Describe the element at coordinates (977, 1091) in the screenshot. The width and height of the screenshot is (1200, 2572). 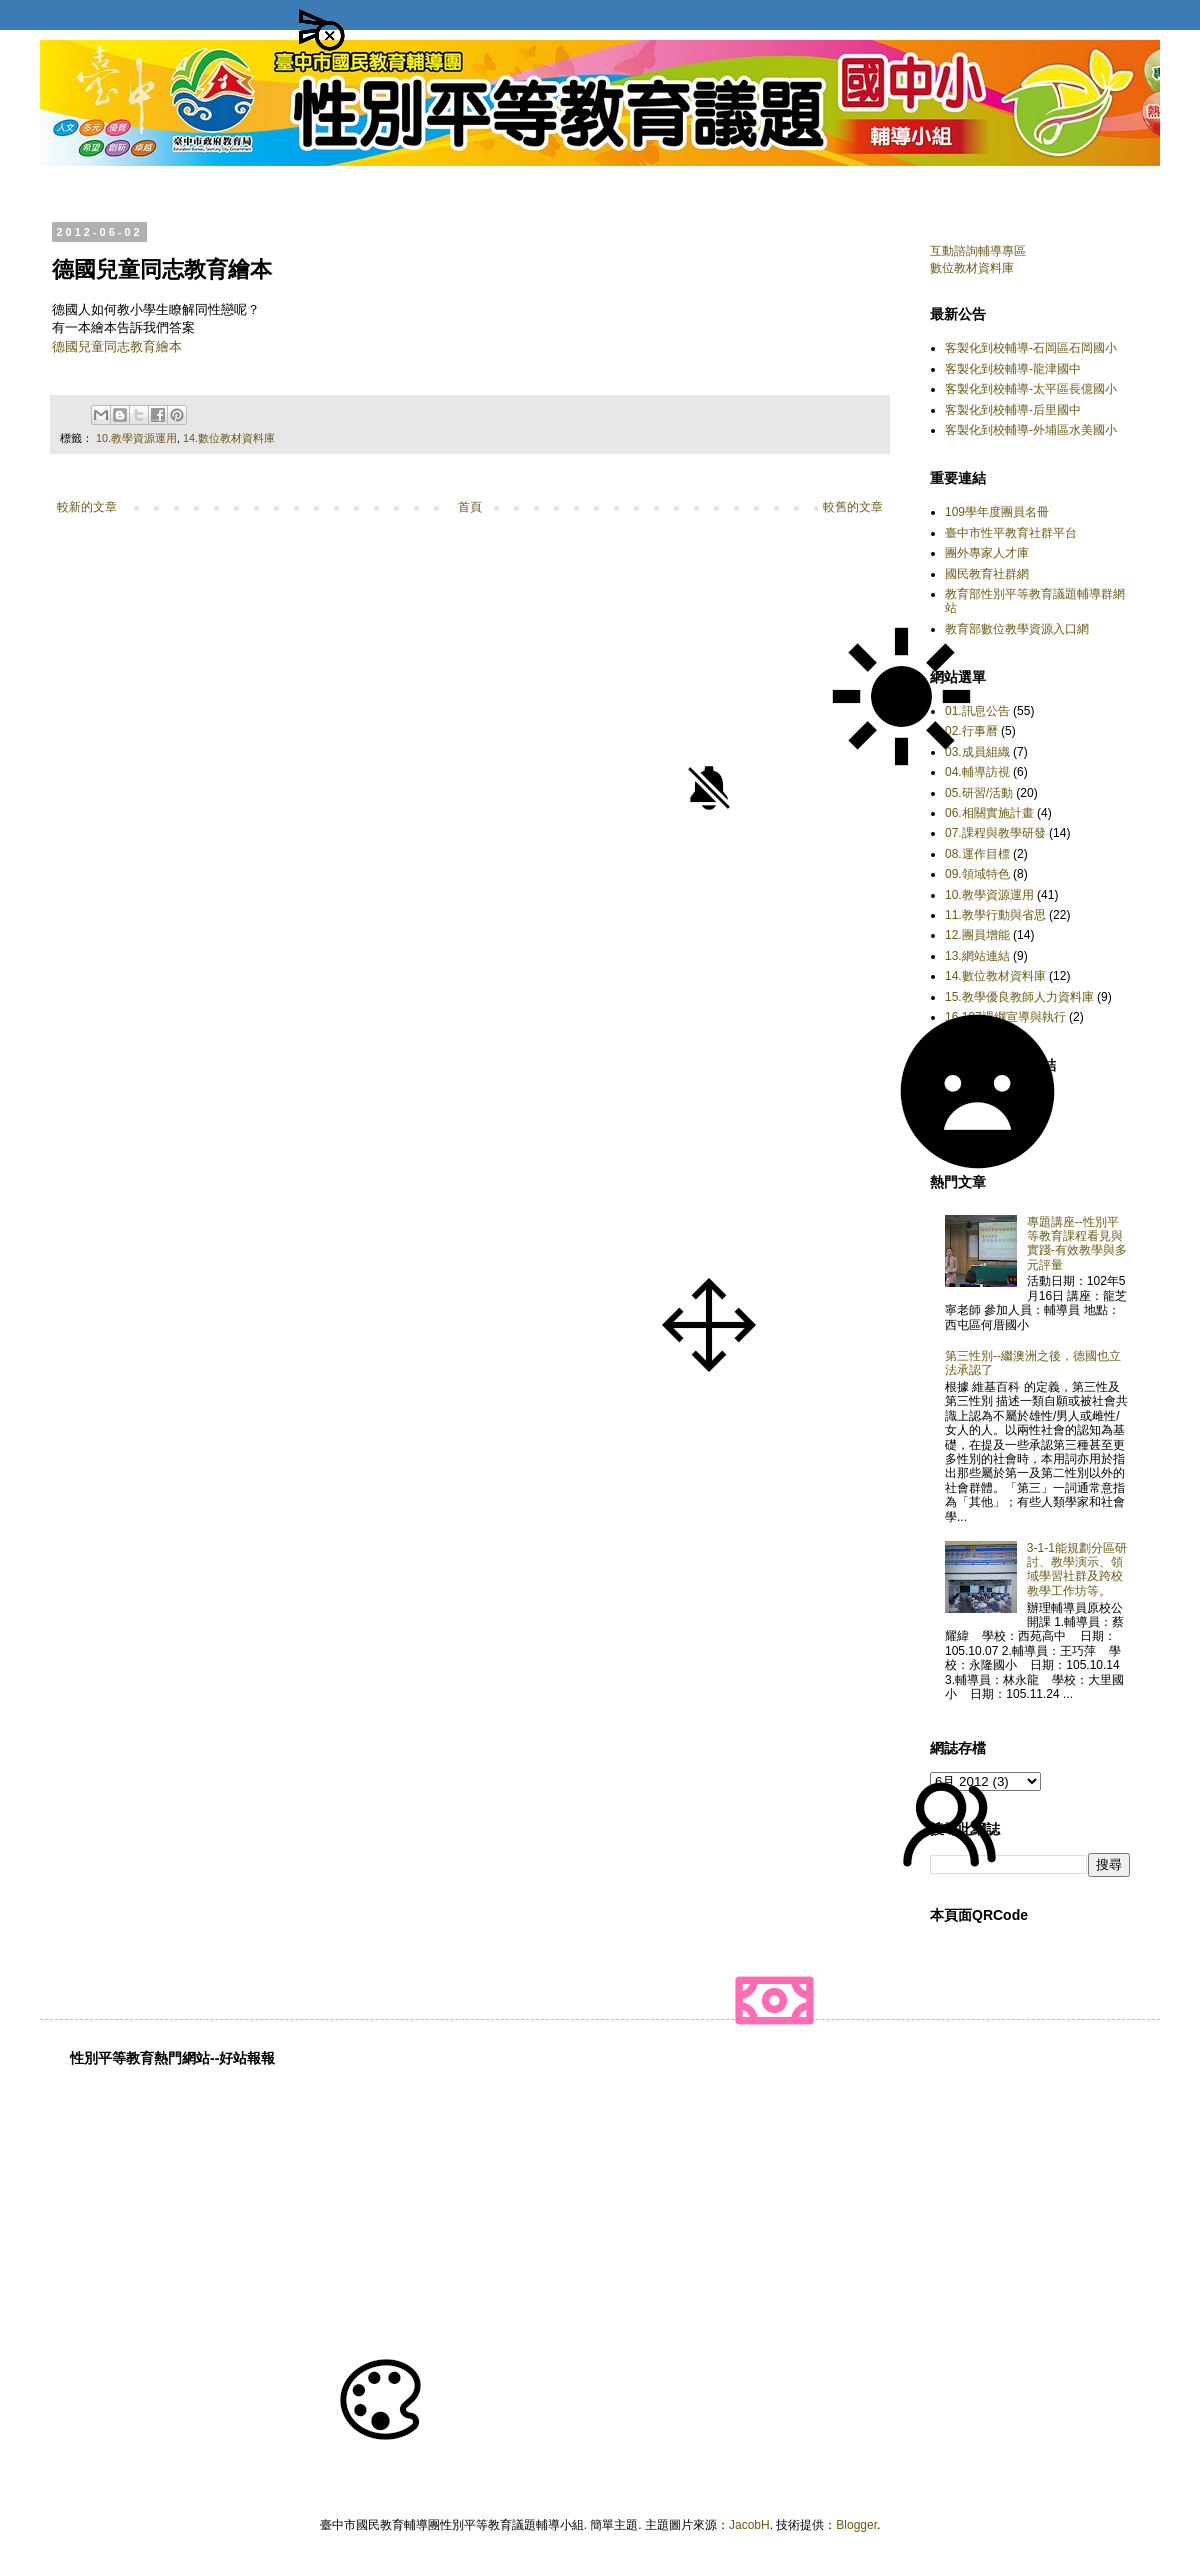
I see `rate experience as negative or unsatisfied` at that location.